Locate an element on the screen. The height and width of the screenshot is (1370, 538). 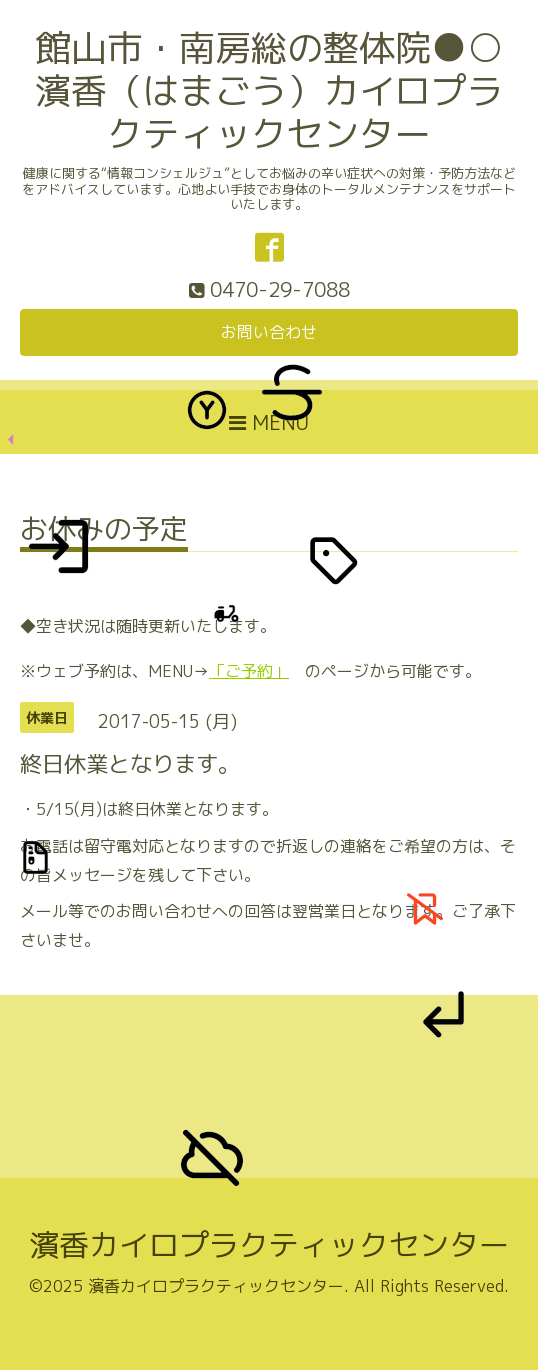
add or manage tags is located at coordinates (332, 559).